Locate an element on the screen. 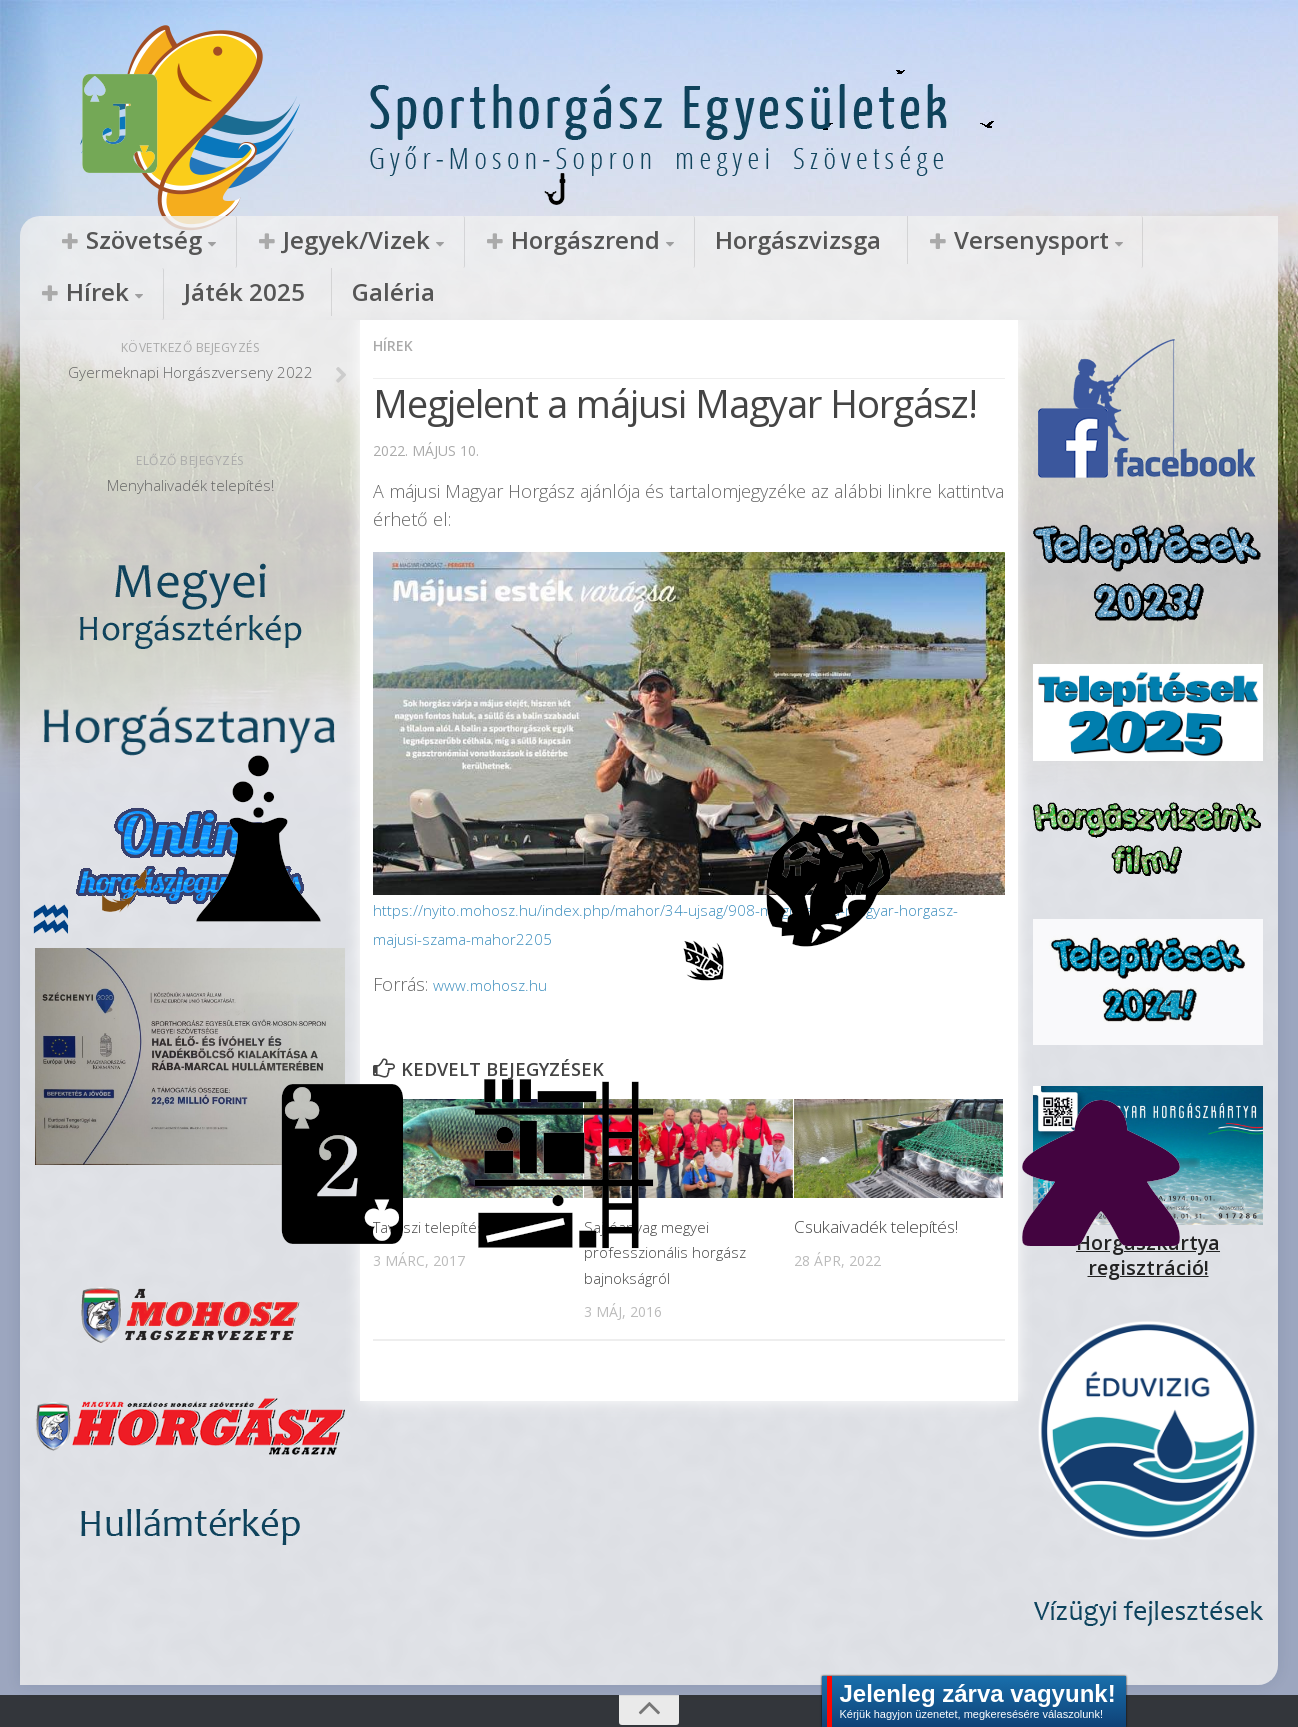 This screenshot has height=1727, width=1298. launch or deploy an application is located at coordinates (124, 889).